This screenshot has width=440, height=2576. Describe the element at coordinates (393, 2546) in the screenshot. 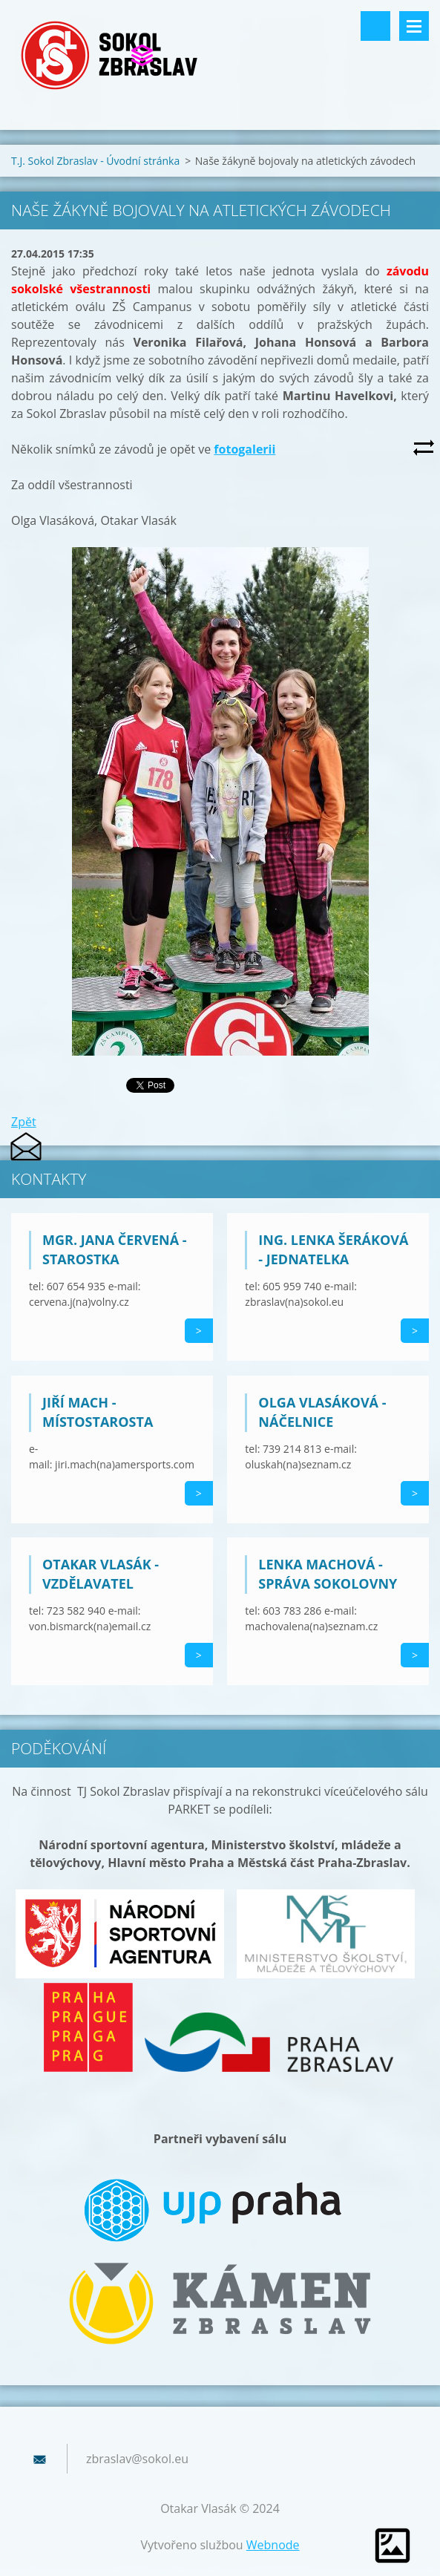

I see `switch to satellite map view` at that location.